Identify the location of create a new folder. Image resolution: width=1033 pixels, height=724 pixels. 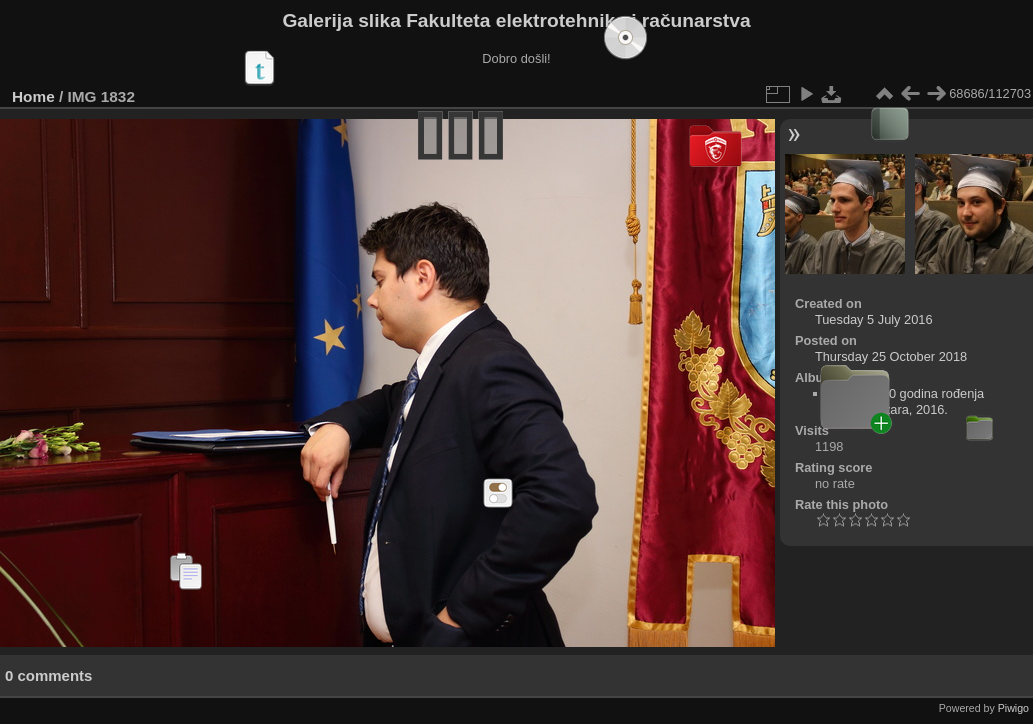
(855, 397).